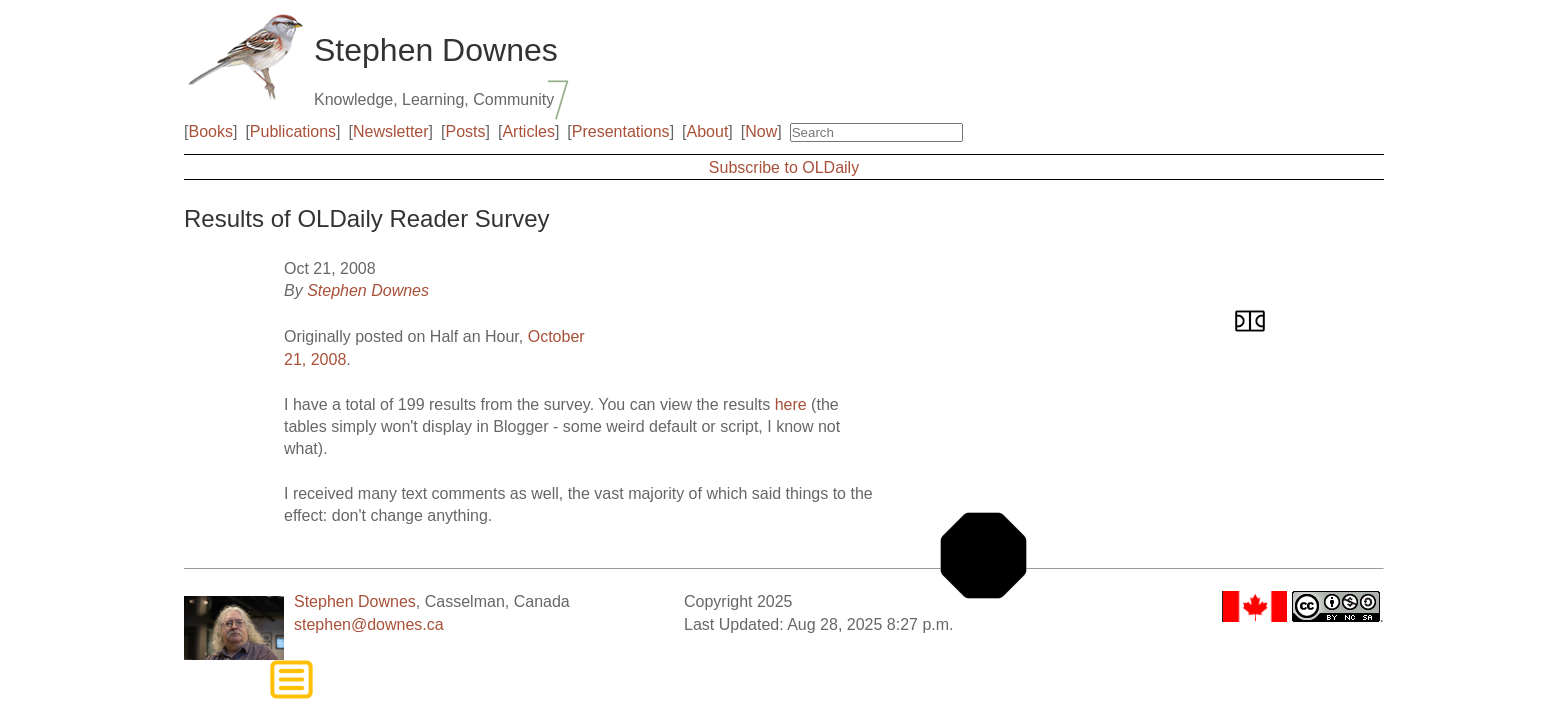 The width and height of the screenshot is (1568, 720). Describe the element at coordinates (983, 555) in the screenshot. I see `indicates a stop or blocking action` at that location.